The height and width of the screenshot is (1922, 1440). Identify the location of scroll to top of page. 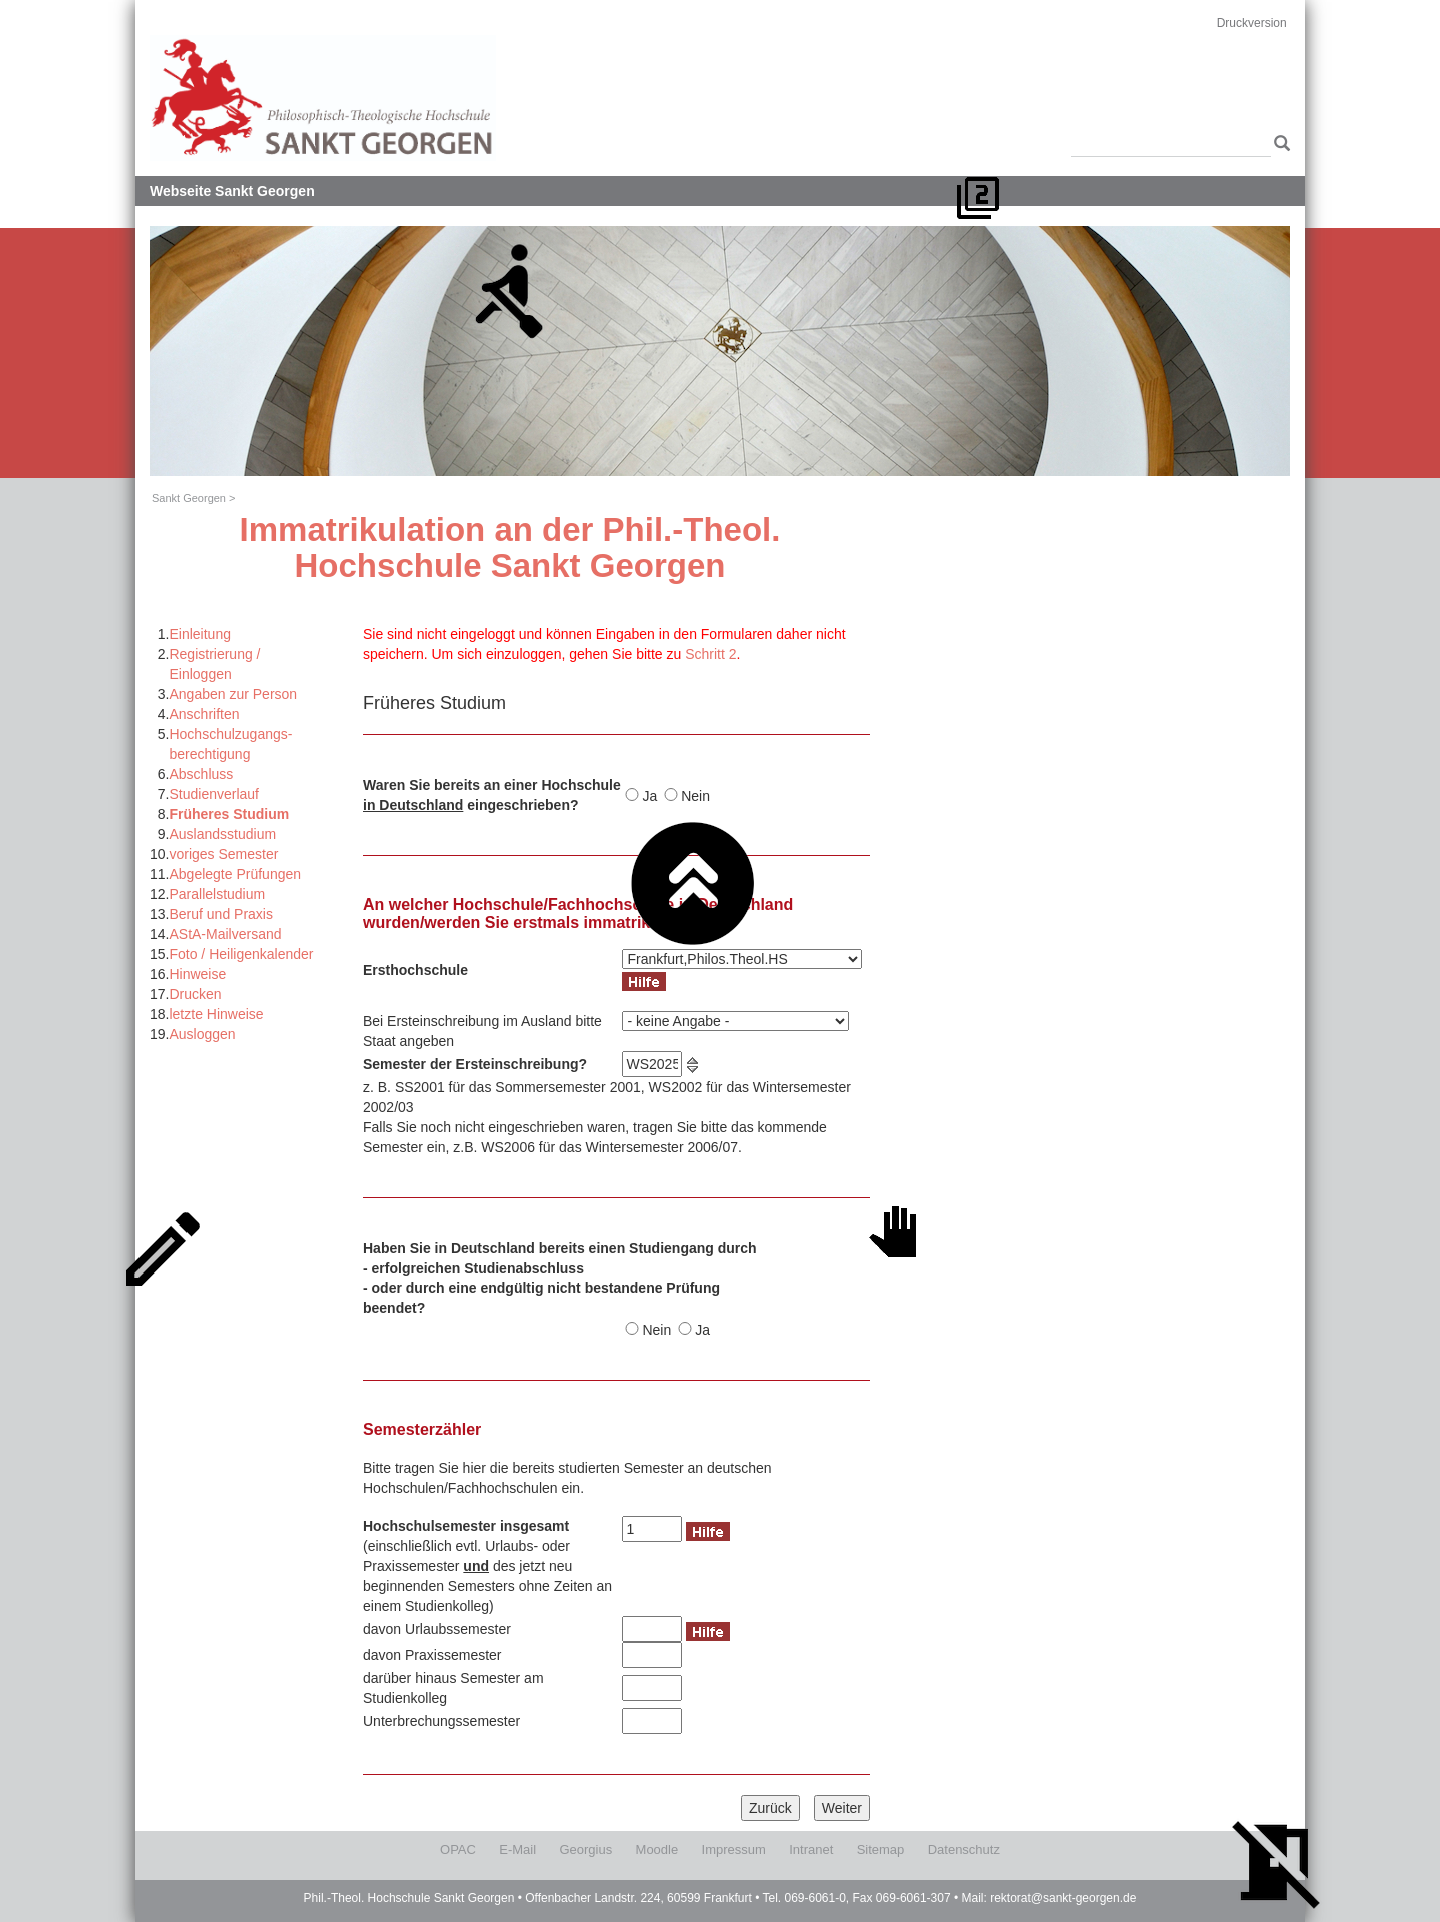
(693, 883).